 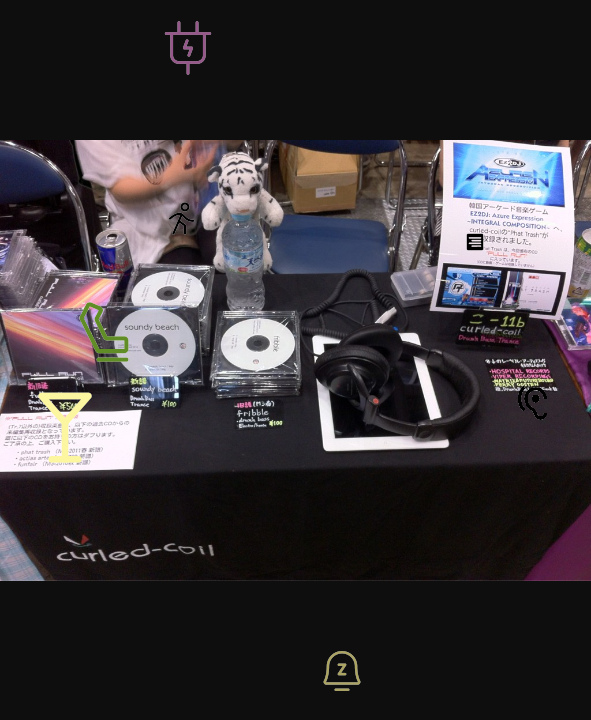 What do you see at coordinates (532, 403) in the screenshot?
I see `access hearing or audio accessibility settings` at bounding box center [532, 403].